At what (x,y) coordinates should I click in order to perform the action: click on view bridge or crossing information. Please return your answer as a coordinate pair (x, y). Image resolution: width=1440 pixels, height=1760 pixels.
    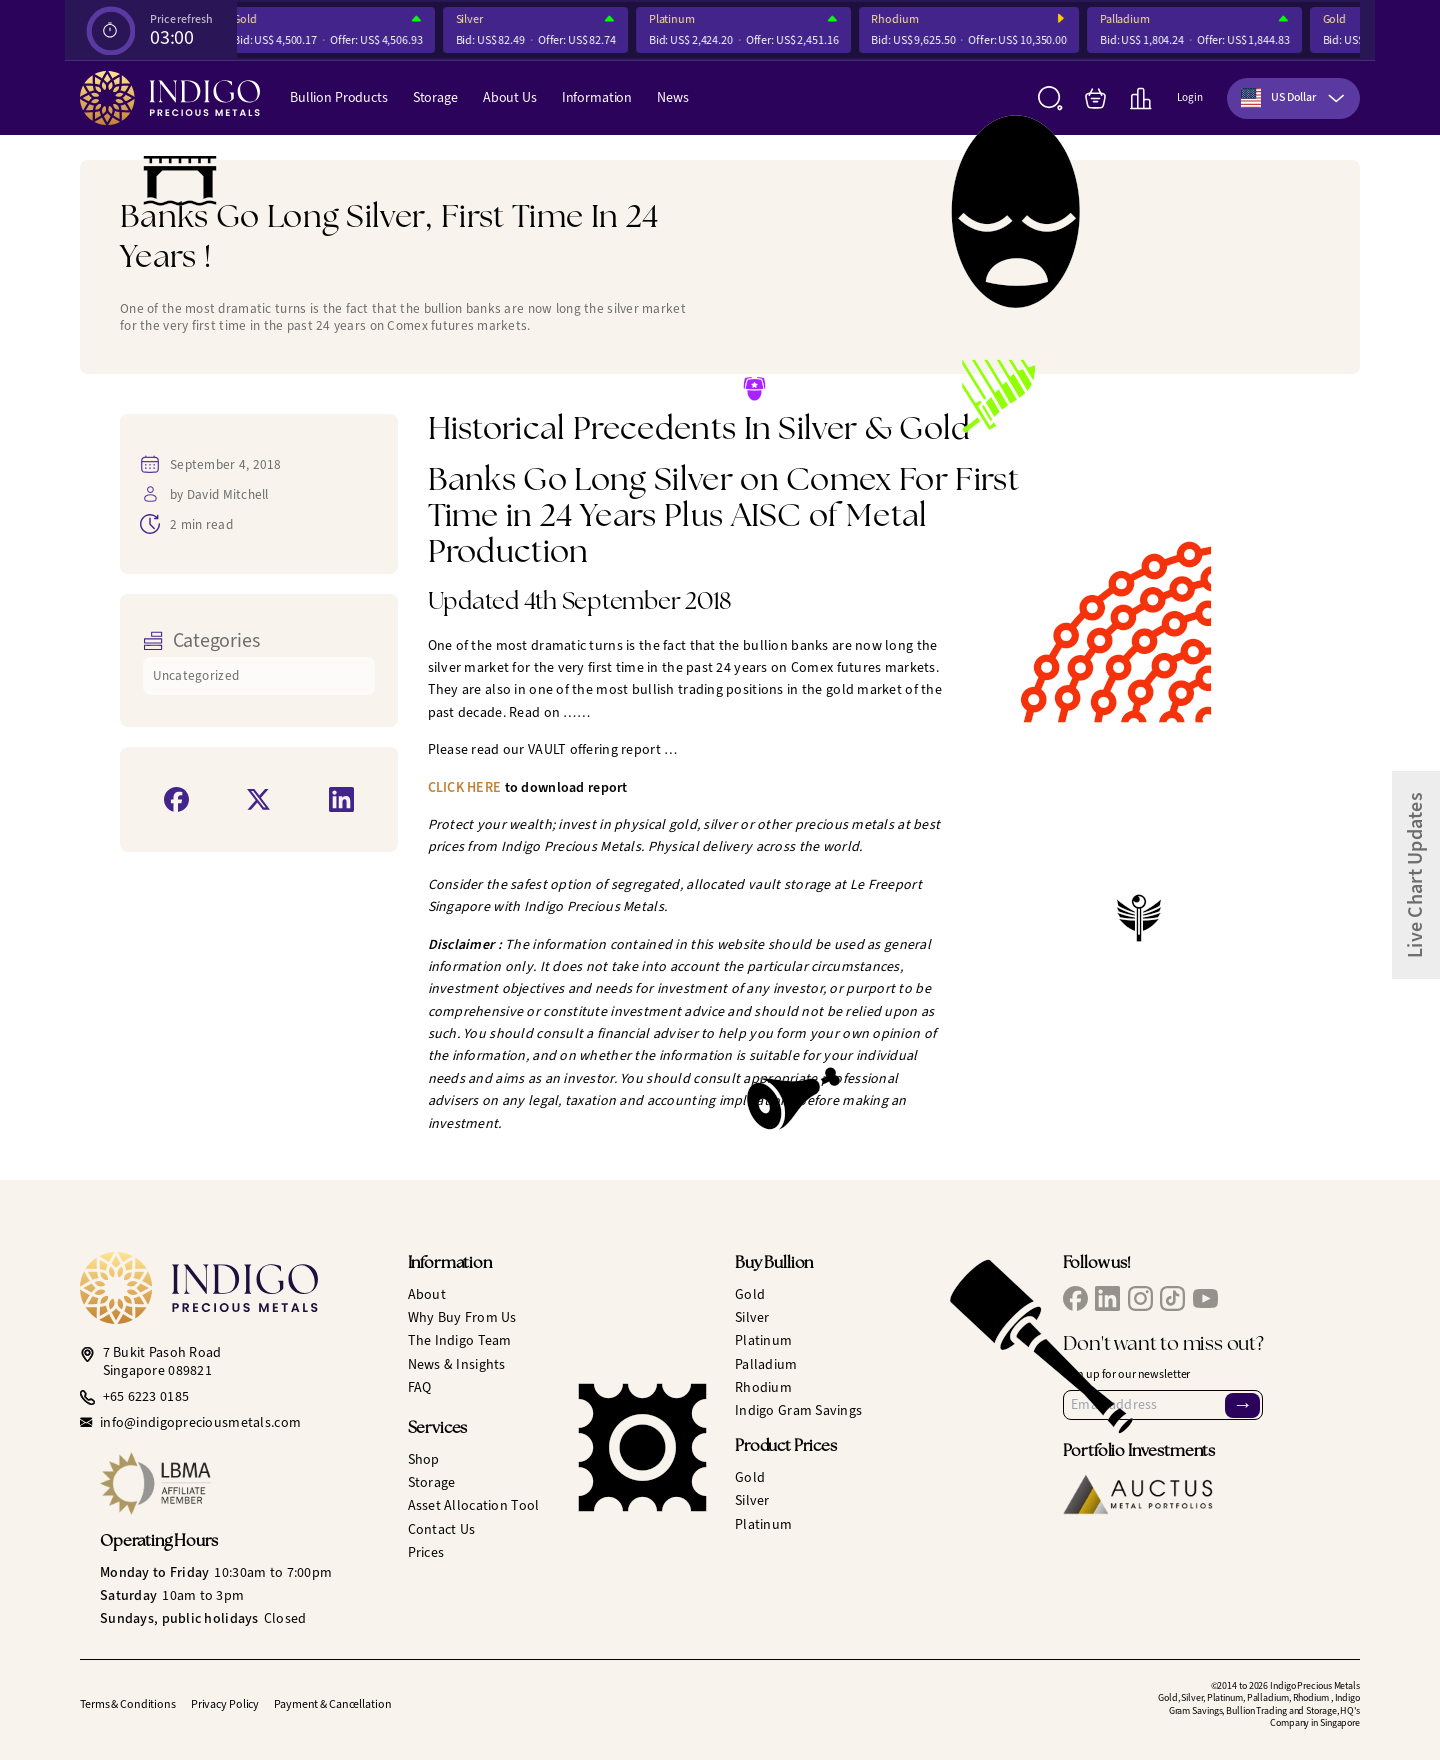
    Looking at the image, I should click on (180, 172).